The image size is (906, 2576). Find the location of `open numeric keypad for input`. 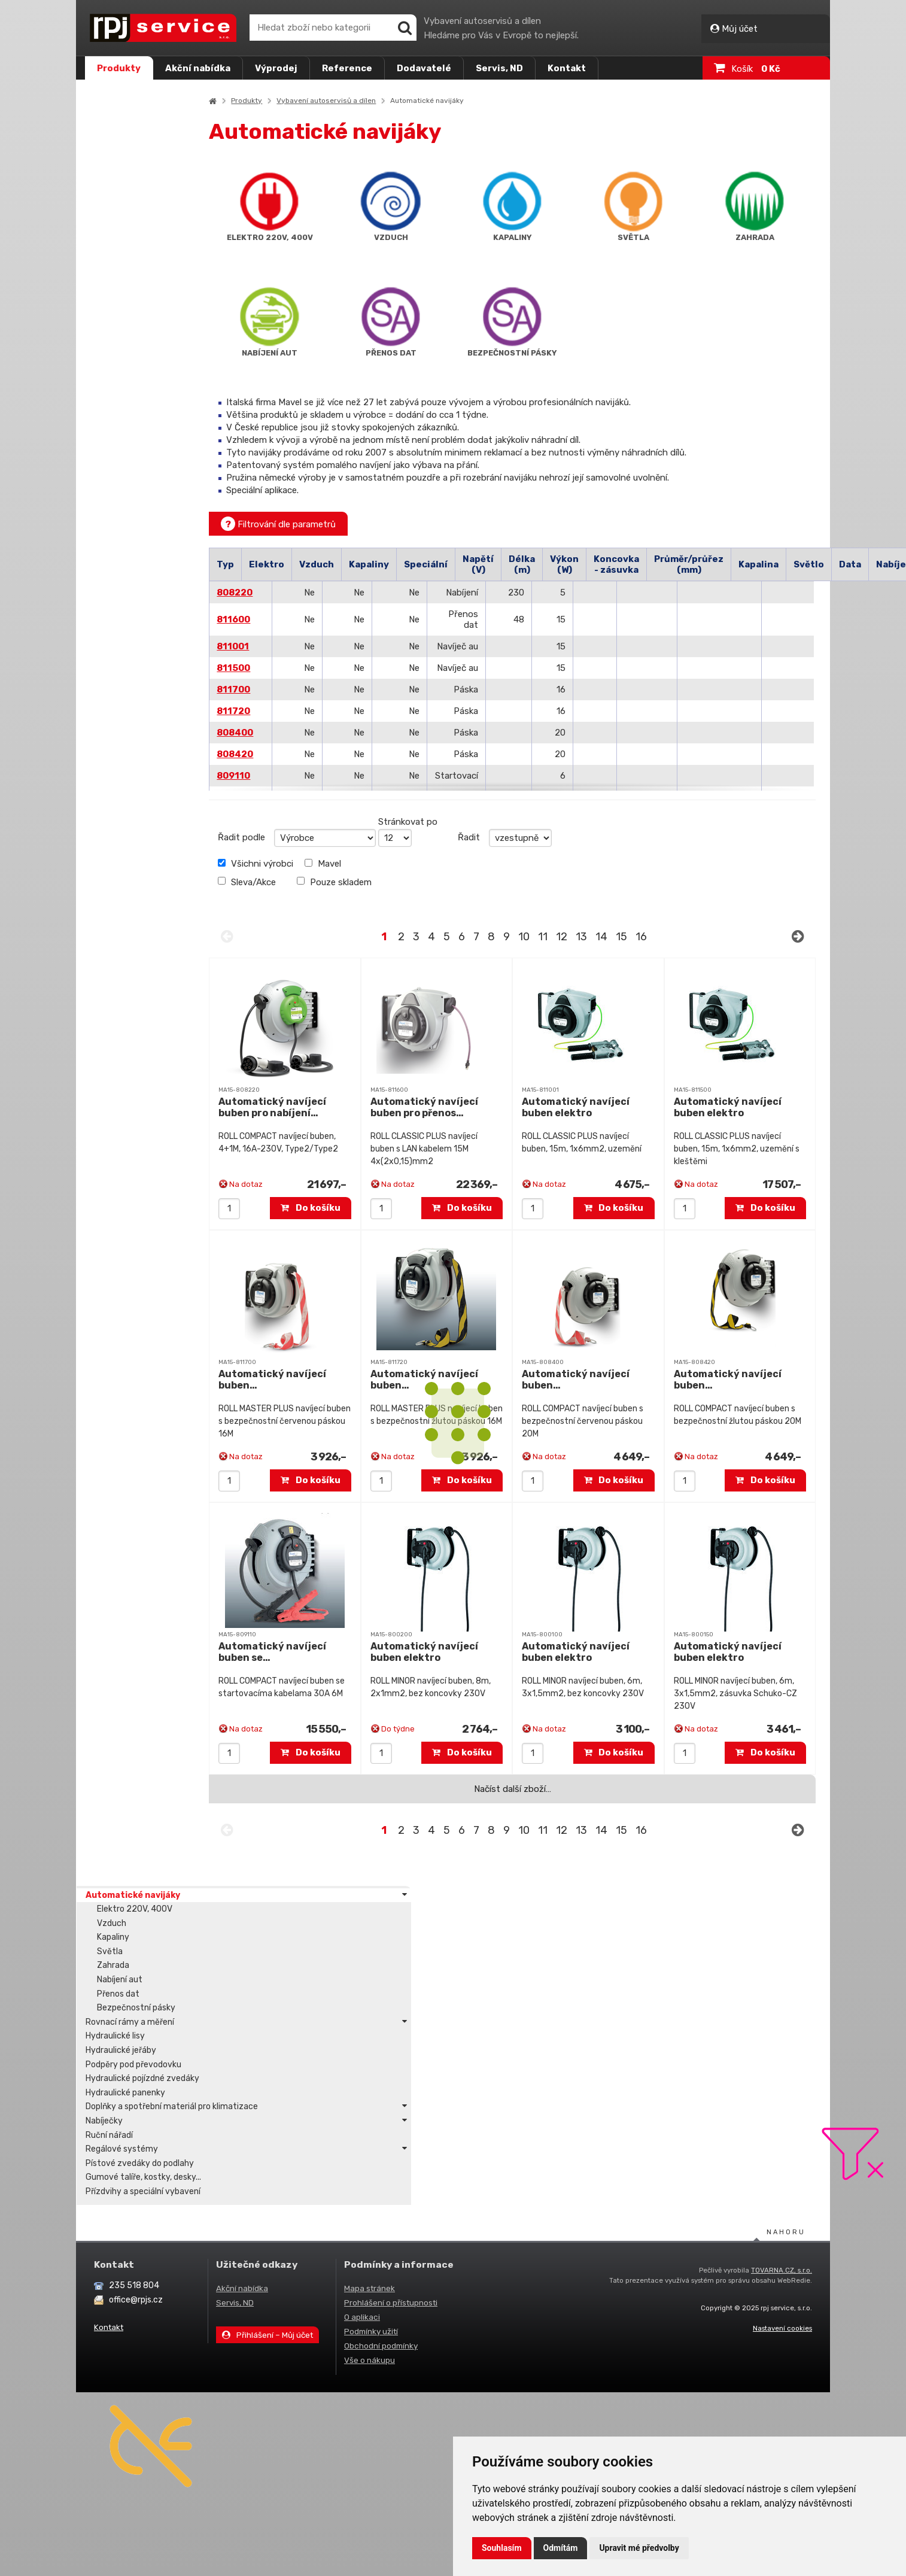

open numeric keypad for input is located at coordinates (458, 1421).